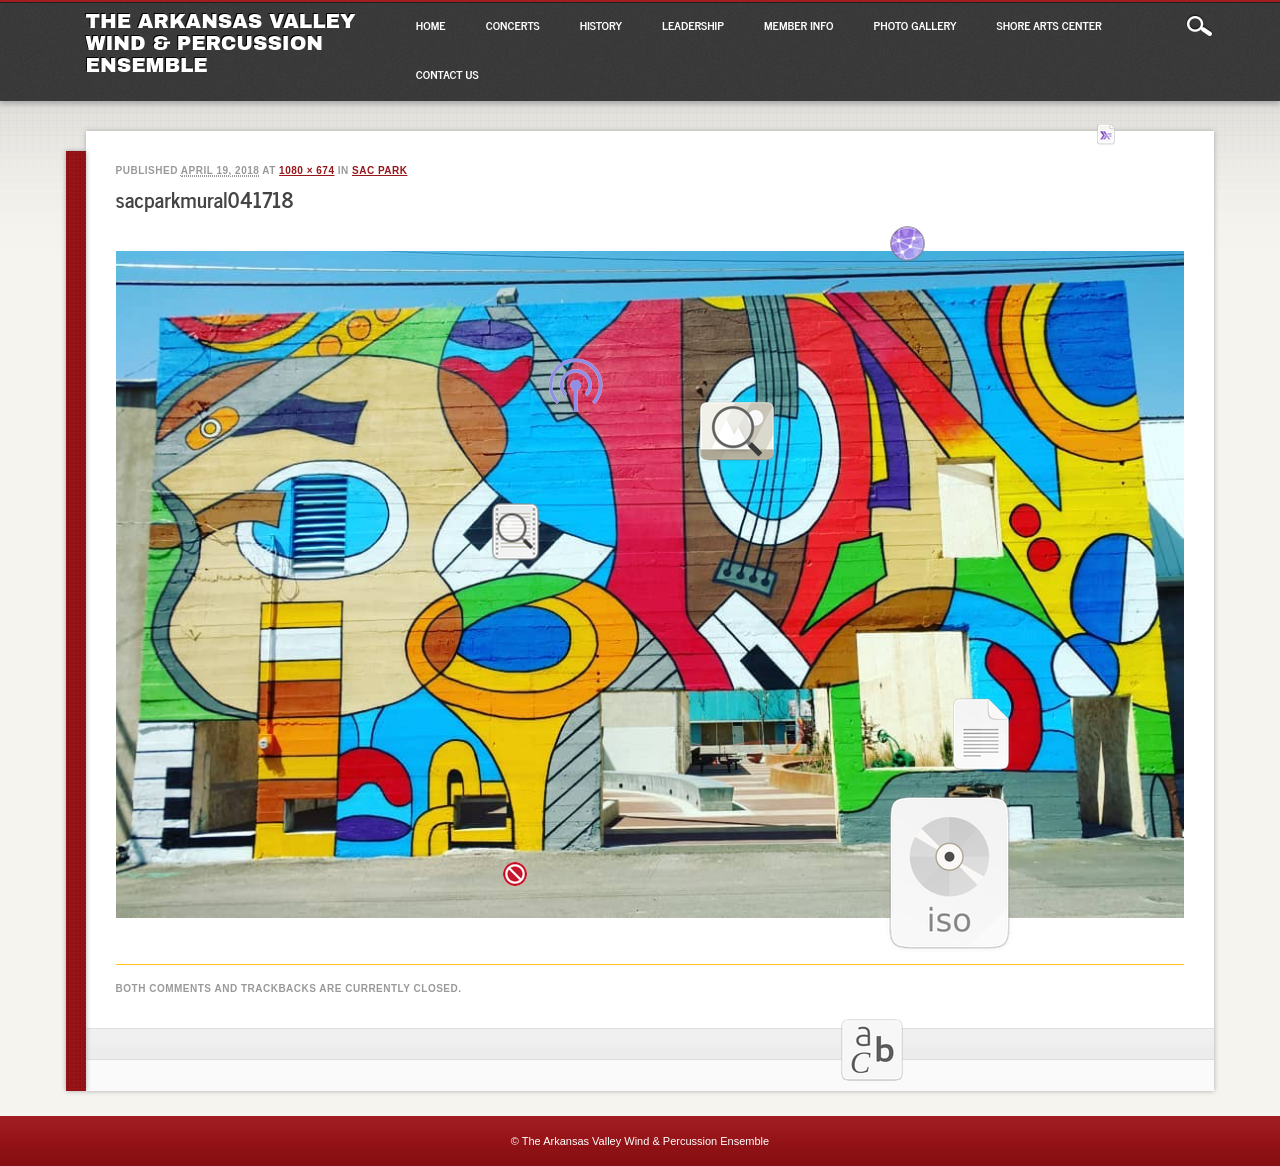 This screenshot has width=1280, height=1166. Describe the element at coordinates (1106, 134) in the screenshot. I see `a haskell source code file` at that location.